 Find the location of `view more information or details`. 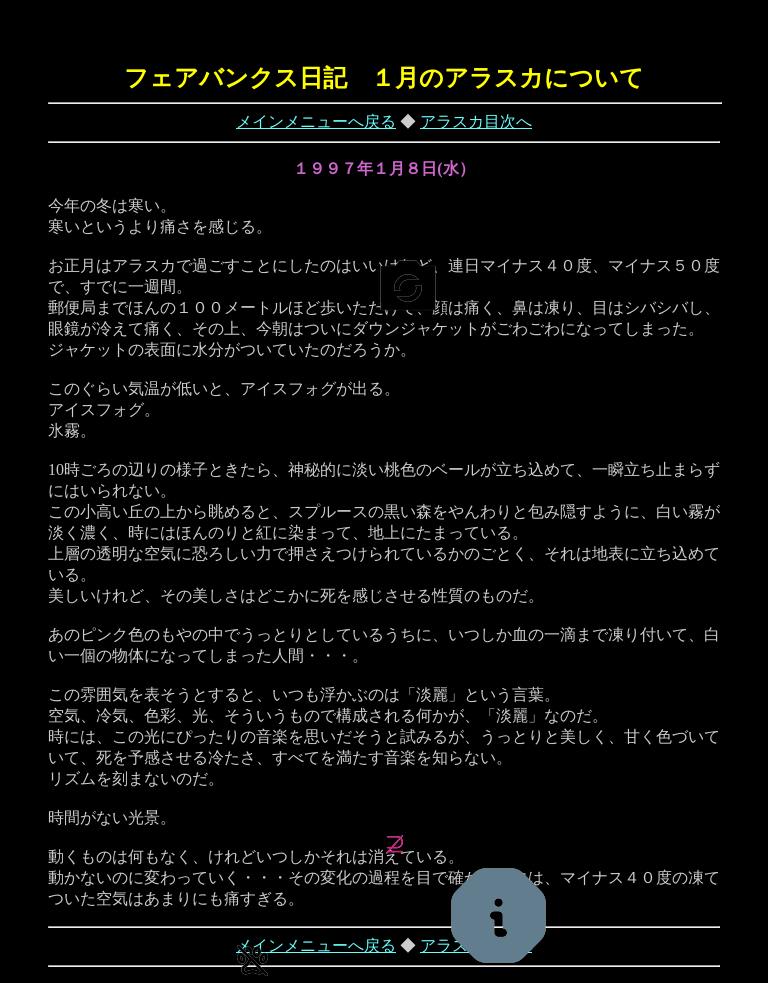

view more information or details is located at coordinates (498, 915).